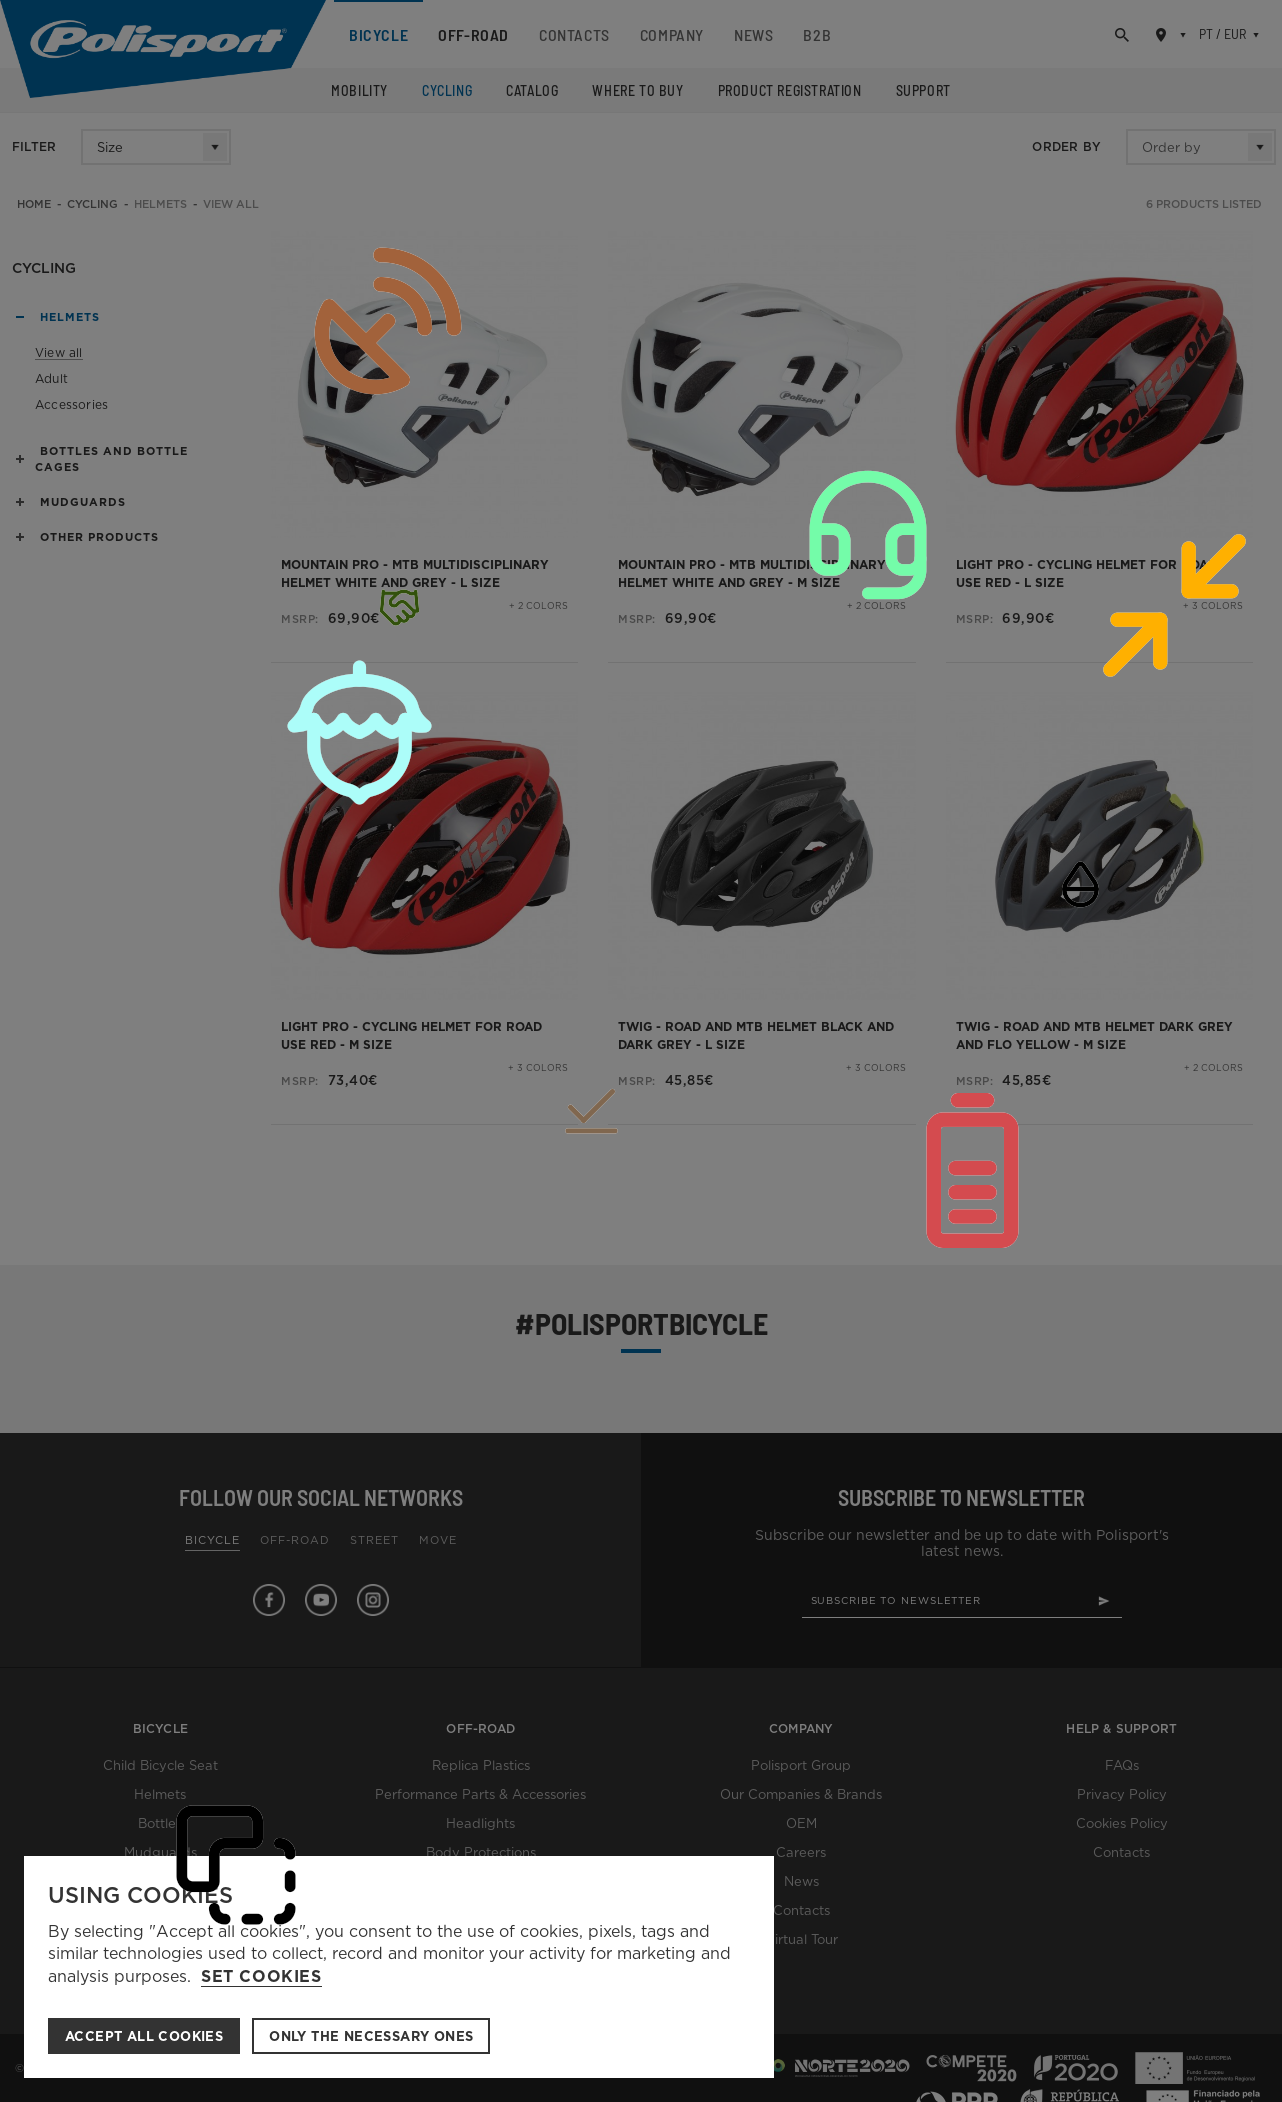 The height and width of the screenshot is (2102, 1282). I want to click on confirm or submit an action, so click(591, 1112).